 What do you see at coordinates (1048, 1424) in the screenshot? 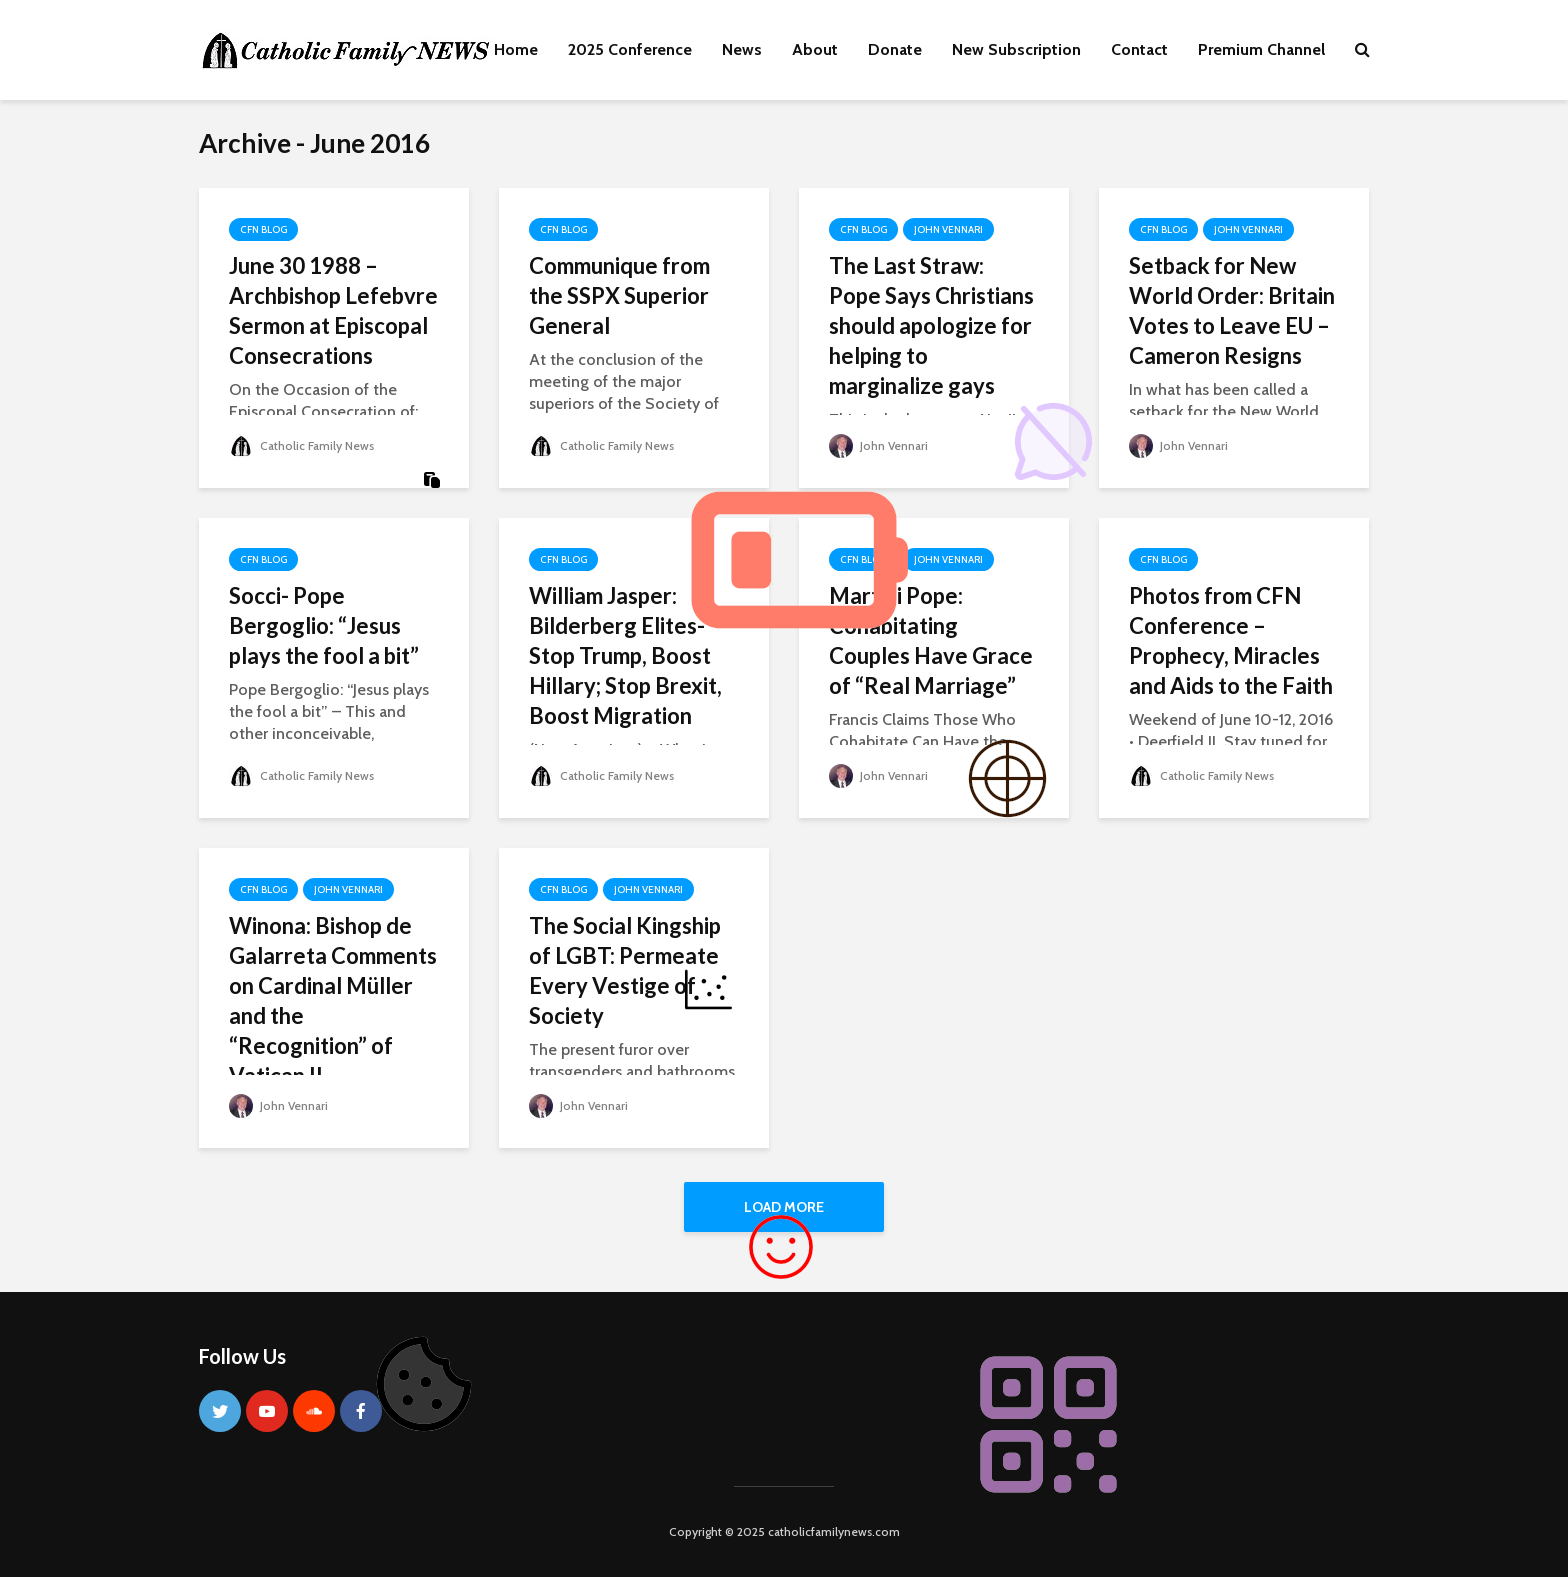
I see `scan or generate a qr code` at bounding box center [1048, 1424].